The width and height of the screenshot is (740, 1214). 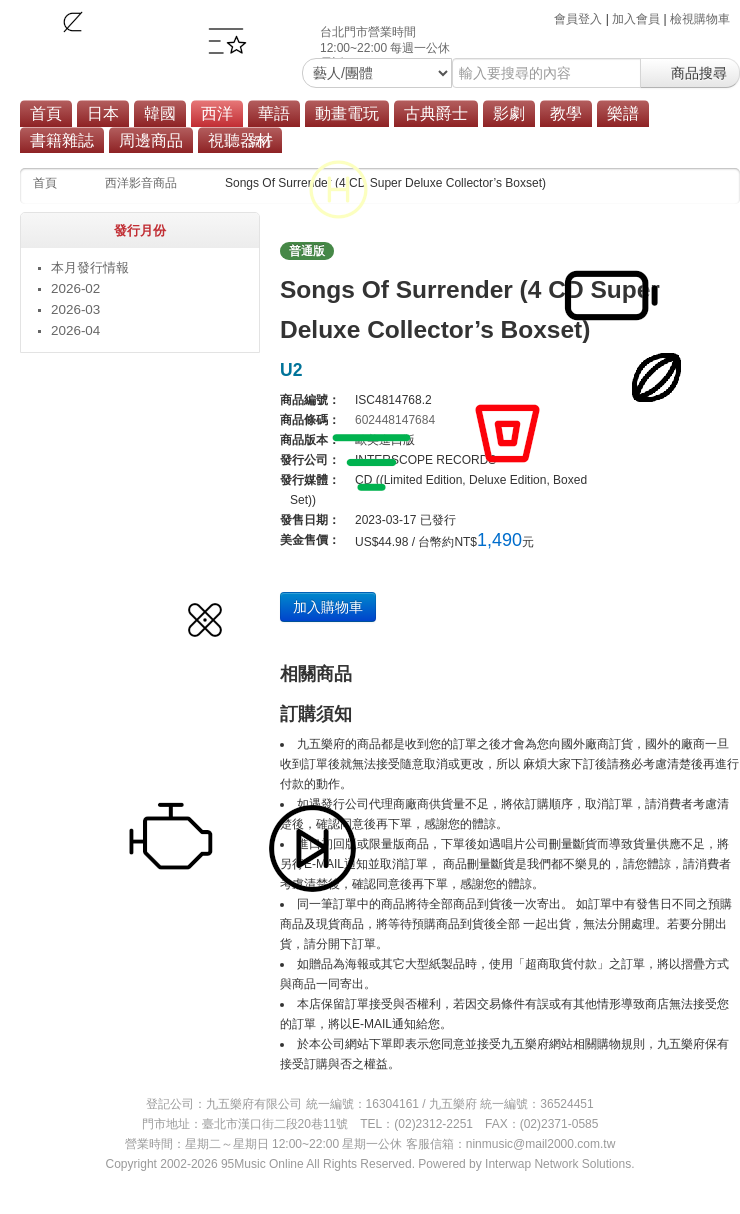 I want to click on view engine or vehicle diagnostics, so click(x=169, y=837).